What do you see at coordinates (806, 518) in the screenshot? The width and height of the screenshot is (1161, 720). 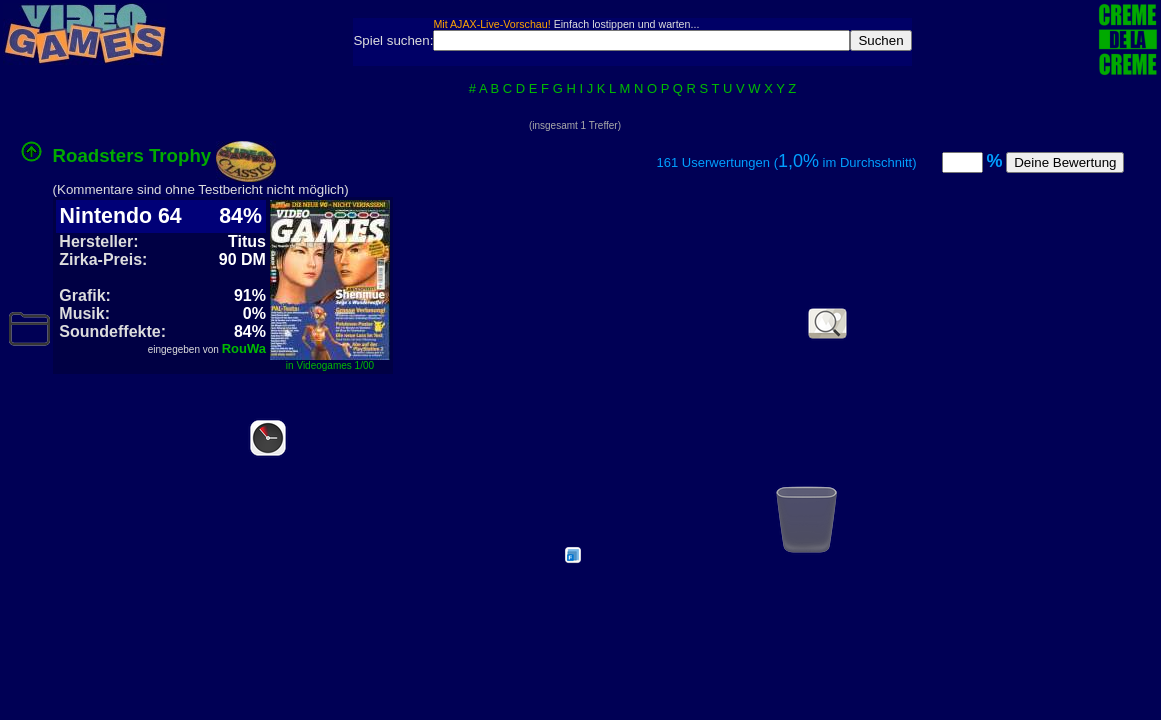 I see `open the trash to view deleted items` at bounding box center [806, 518].